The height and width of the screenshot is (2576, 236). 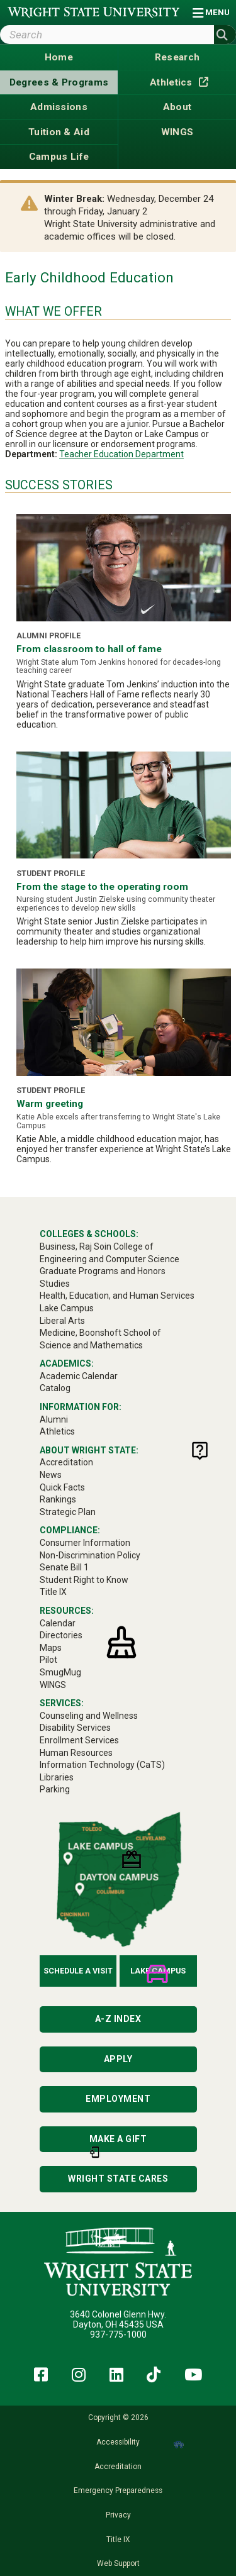 What do you see at coordinates (157, 1974) in the screenshot?
I see `access vehicle or car-related features` at bounding box center [157, 1974].